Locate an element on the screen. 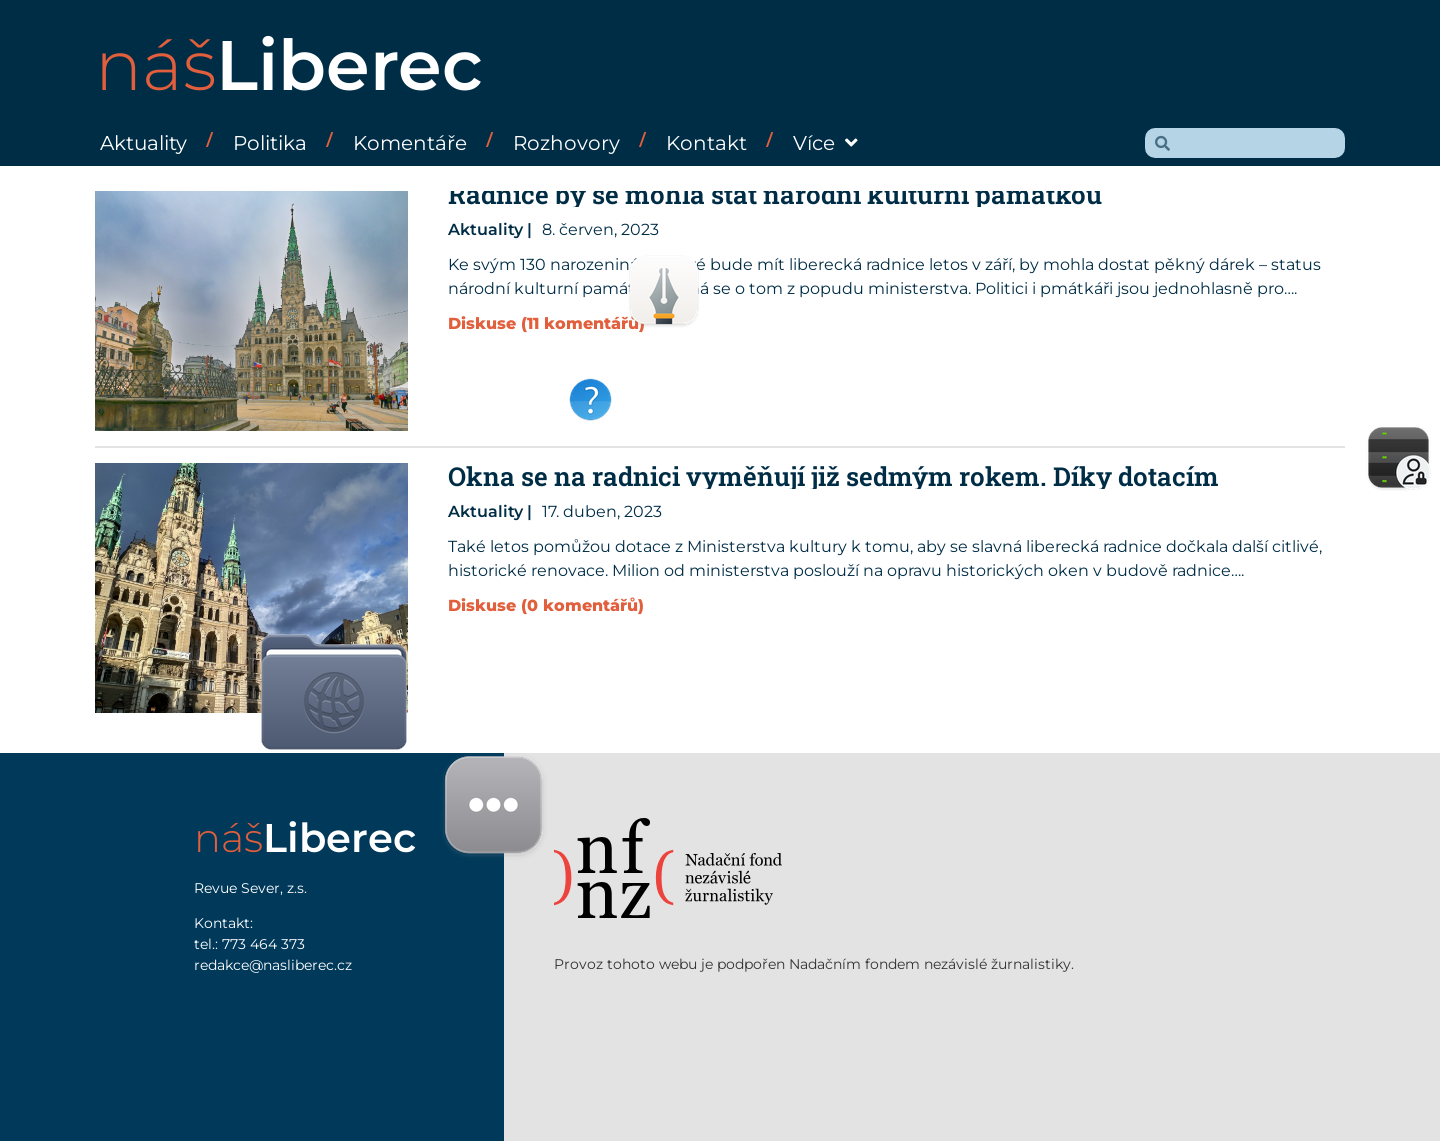 The image size is (1440, 1141). open the help center or documentation is located at coordinates (590, 399).